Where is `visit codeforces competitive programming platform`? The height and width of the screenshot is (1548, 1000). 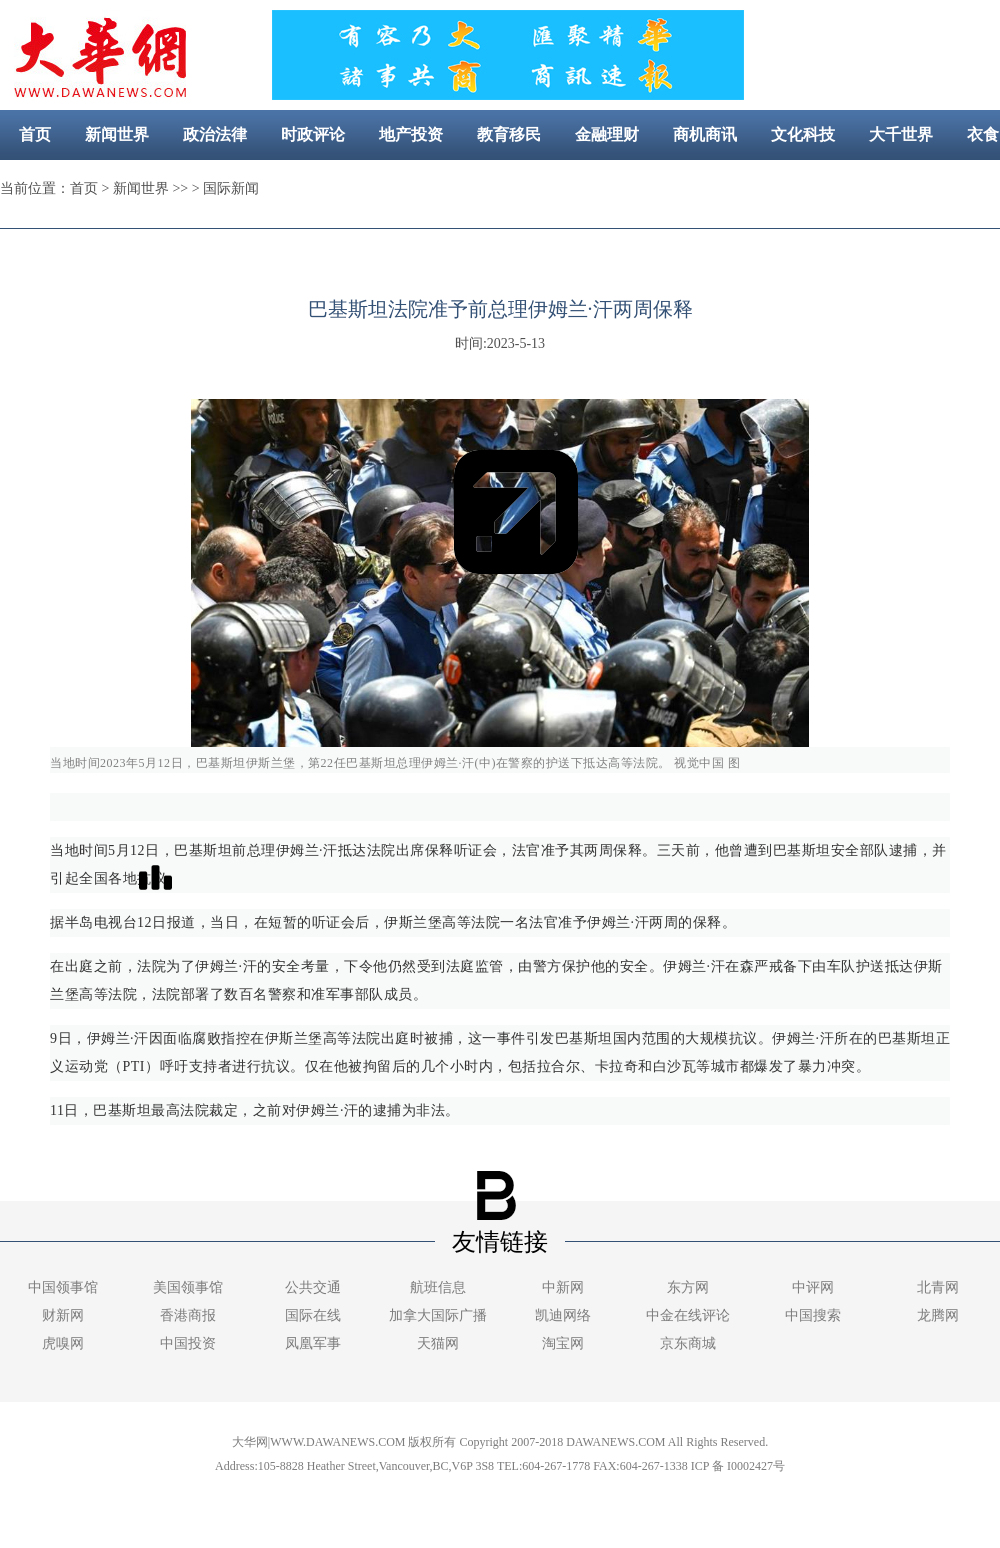
visit codeforces competitive programming platform is located at coordinates (155, 877).